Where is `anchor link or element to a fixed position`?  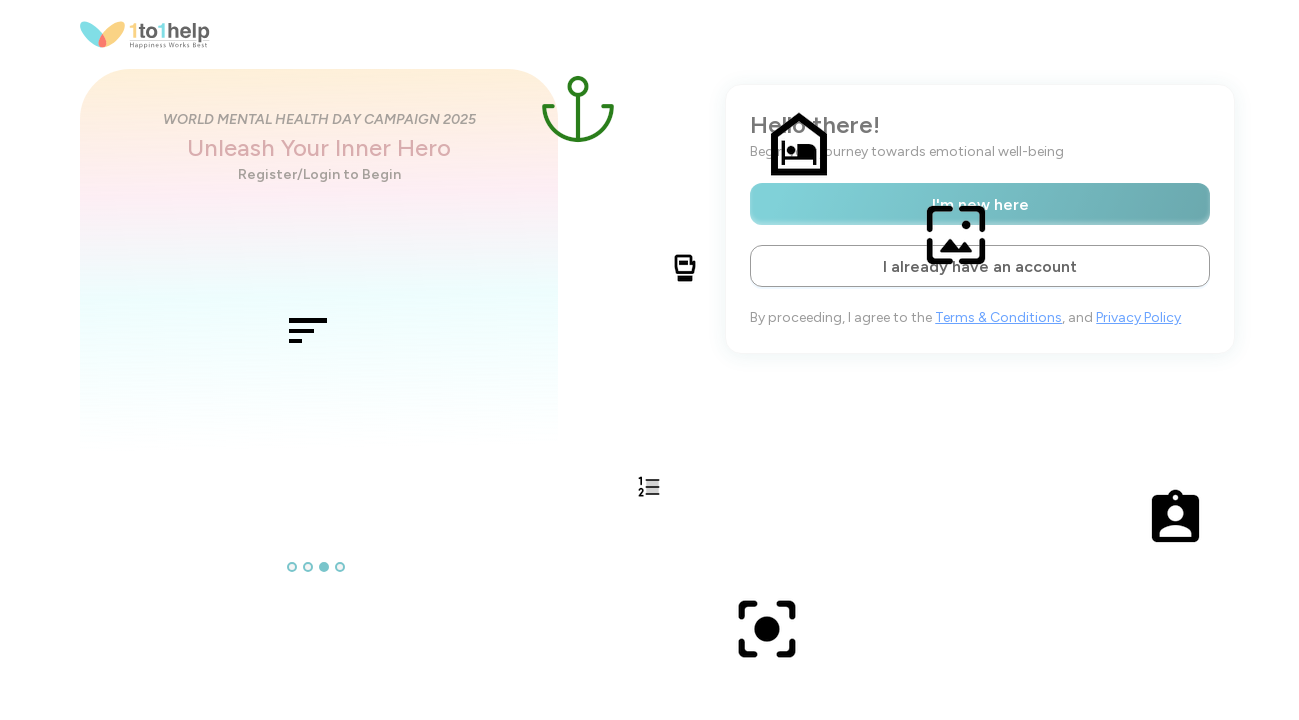 anchor link or element to a fixed position is located at coordinates (578, 109).